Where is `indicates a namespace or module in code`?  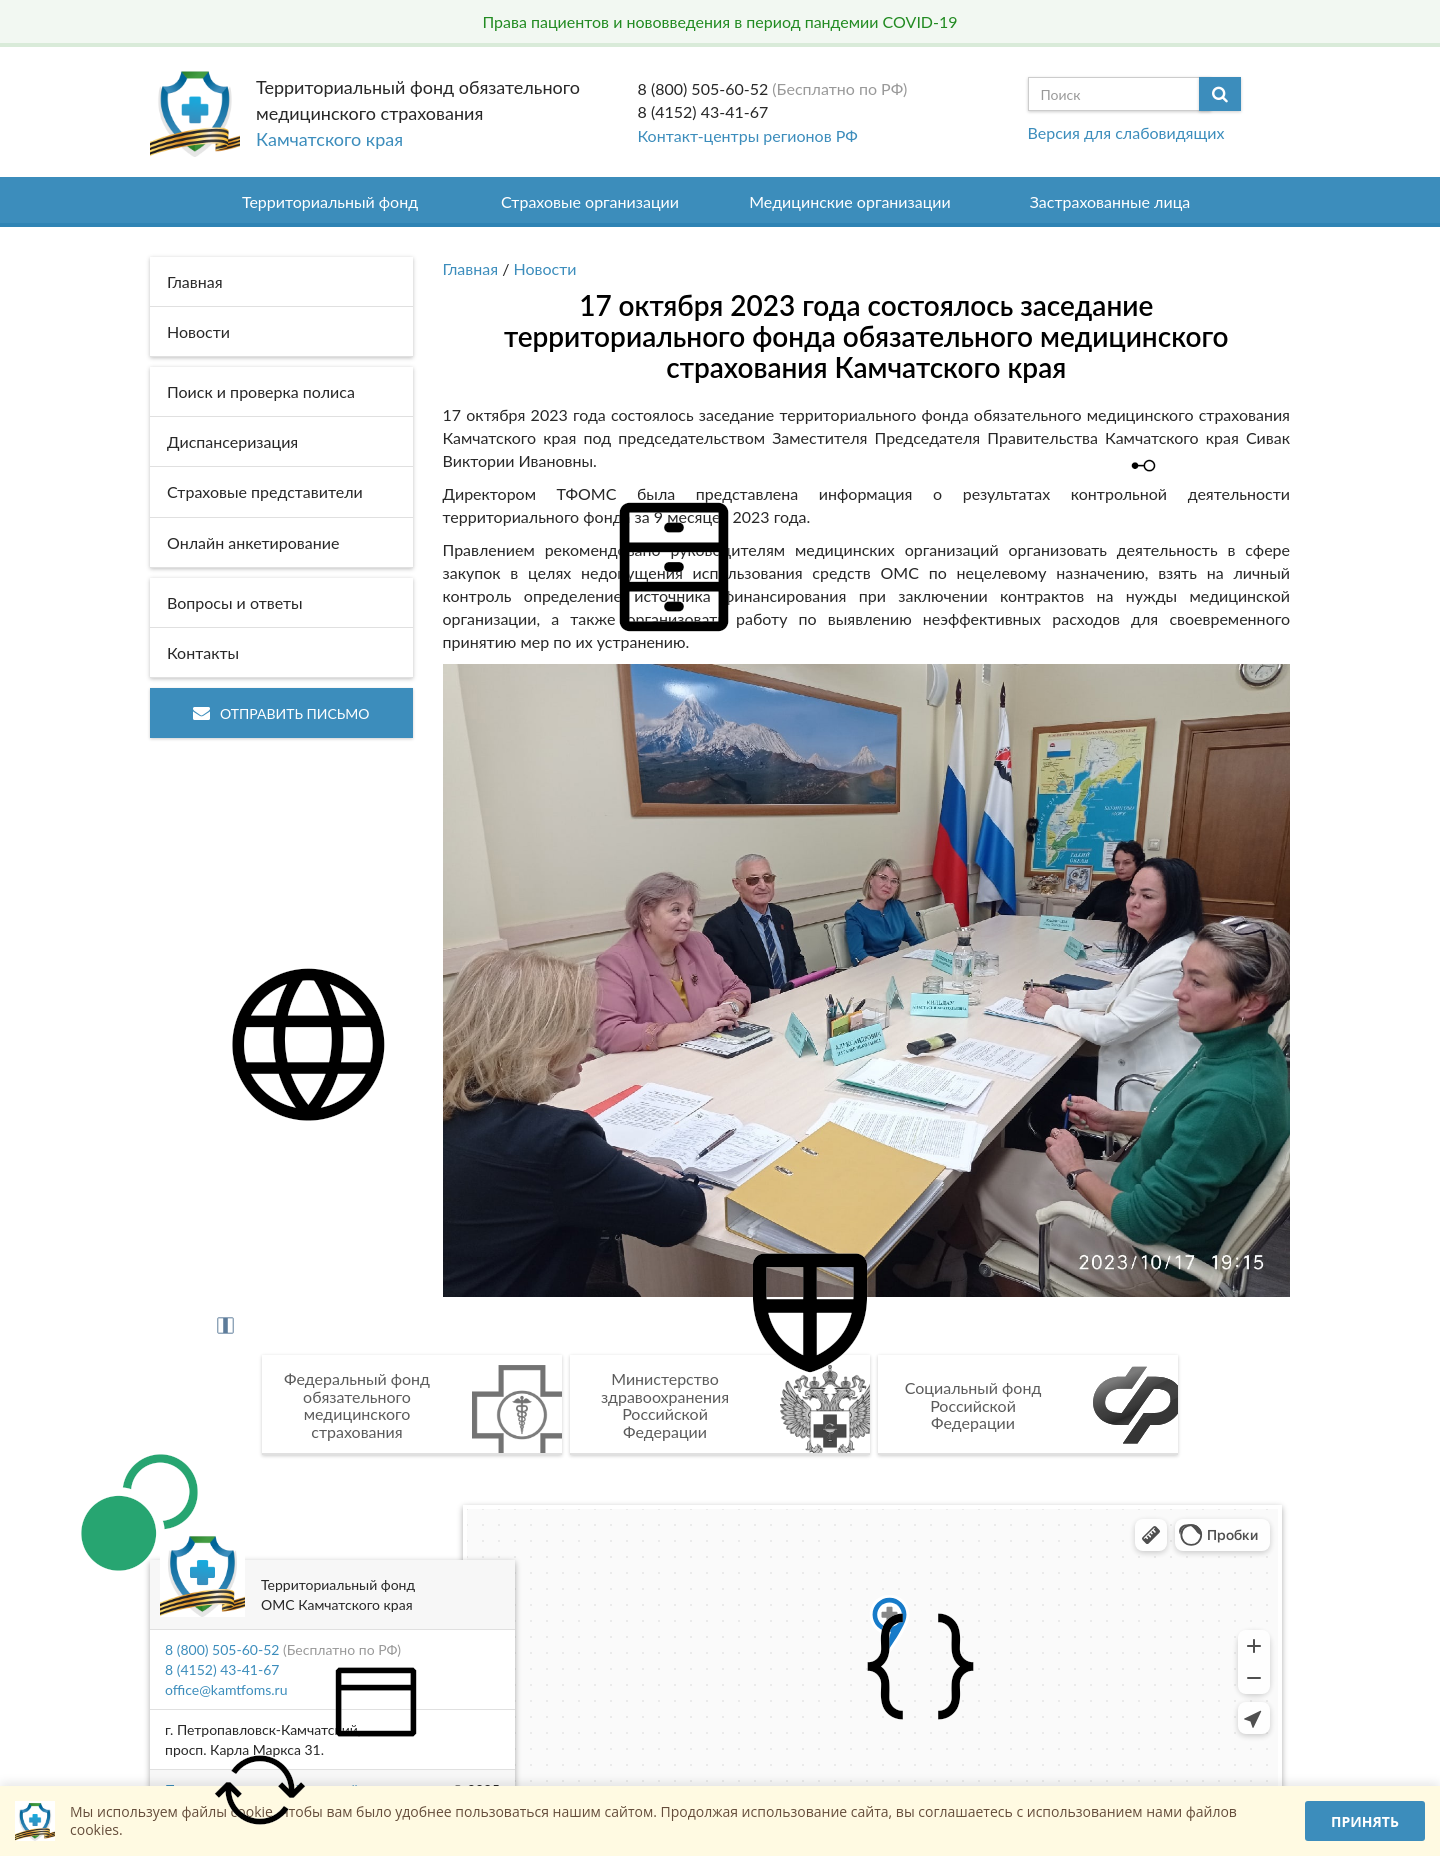 indicates a namespace or module in code is located at coordinates (920, 1666).